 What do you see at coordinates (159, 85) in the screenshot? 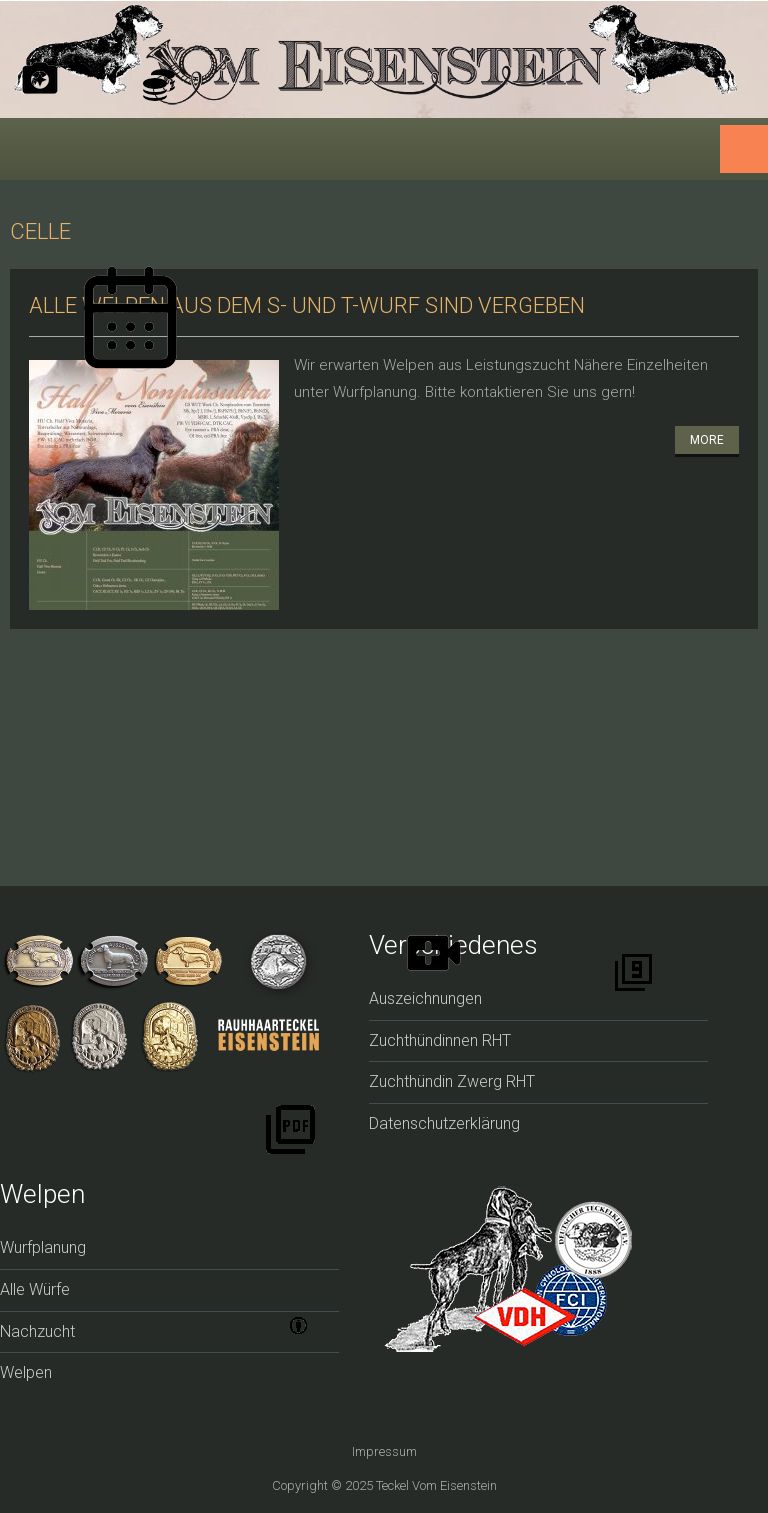
I see `view your coin balance or currency` at bounding box center [159, 85].